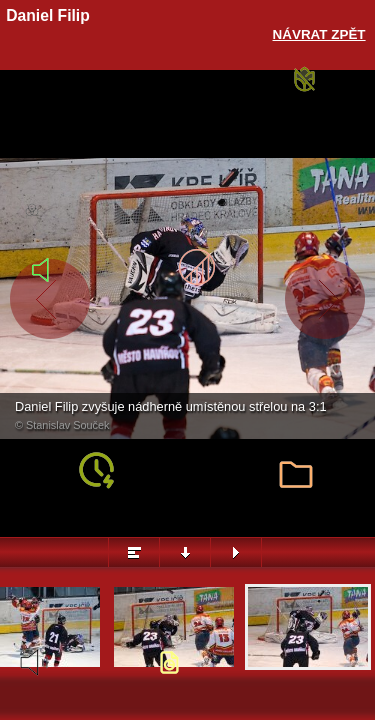 This screenshot has height=720, width=375. Describe the element at coordinates (33, 662) in the screenshot. I see `increase or adjust volume` at that location.